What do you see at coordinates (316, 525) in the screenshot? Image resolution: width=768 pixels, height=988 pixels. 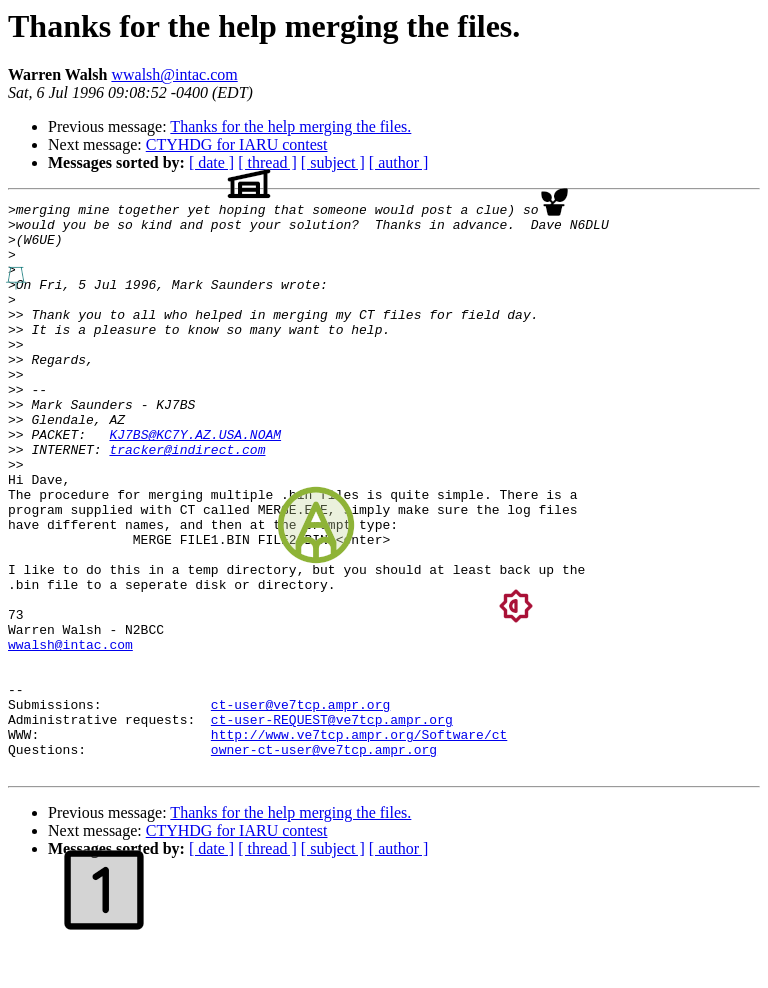 I see `edit or modify content` at bounding box center [316, 525].